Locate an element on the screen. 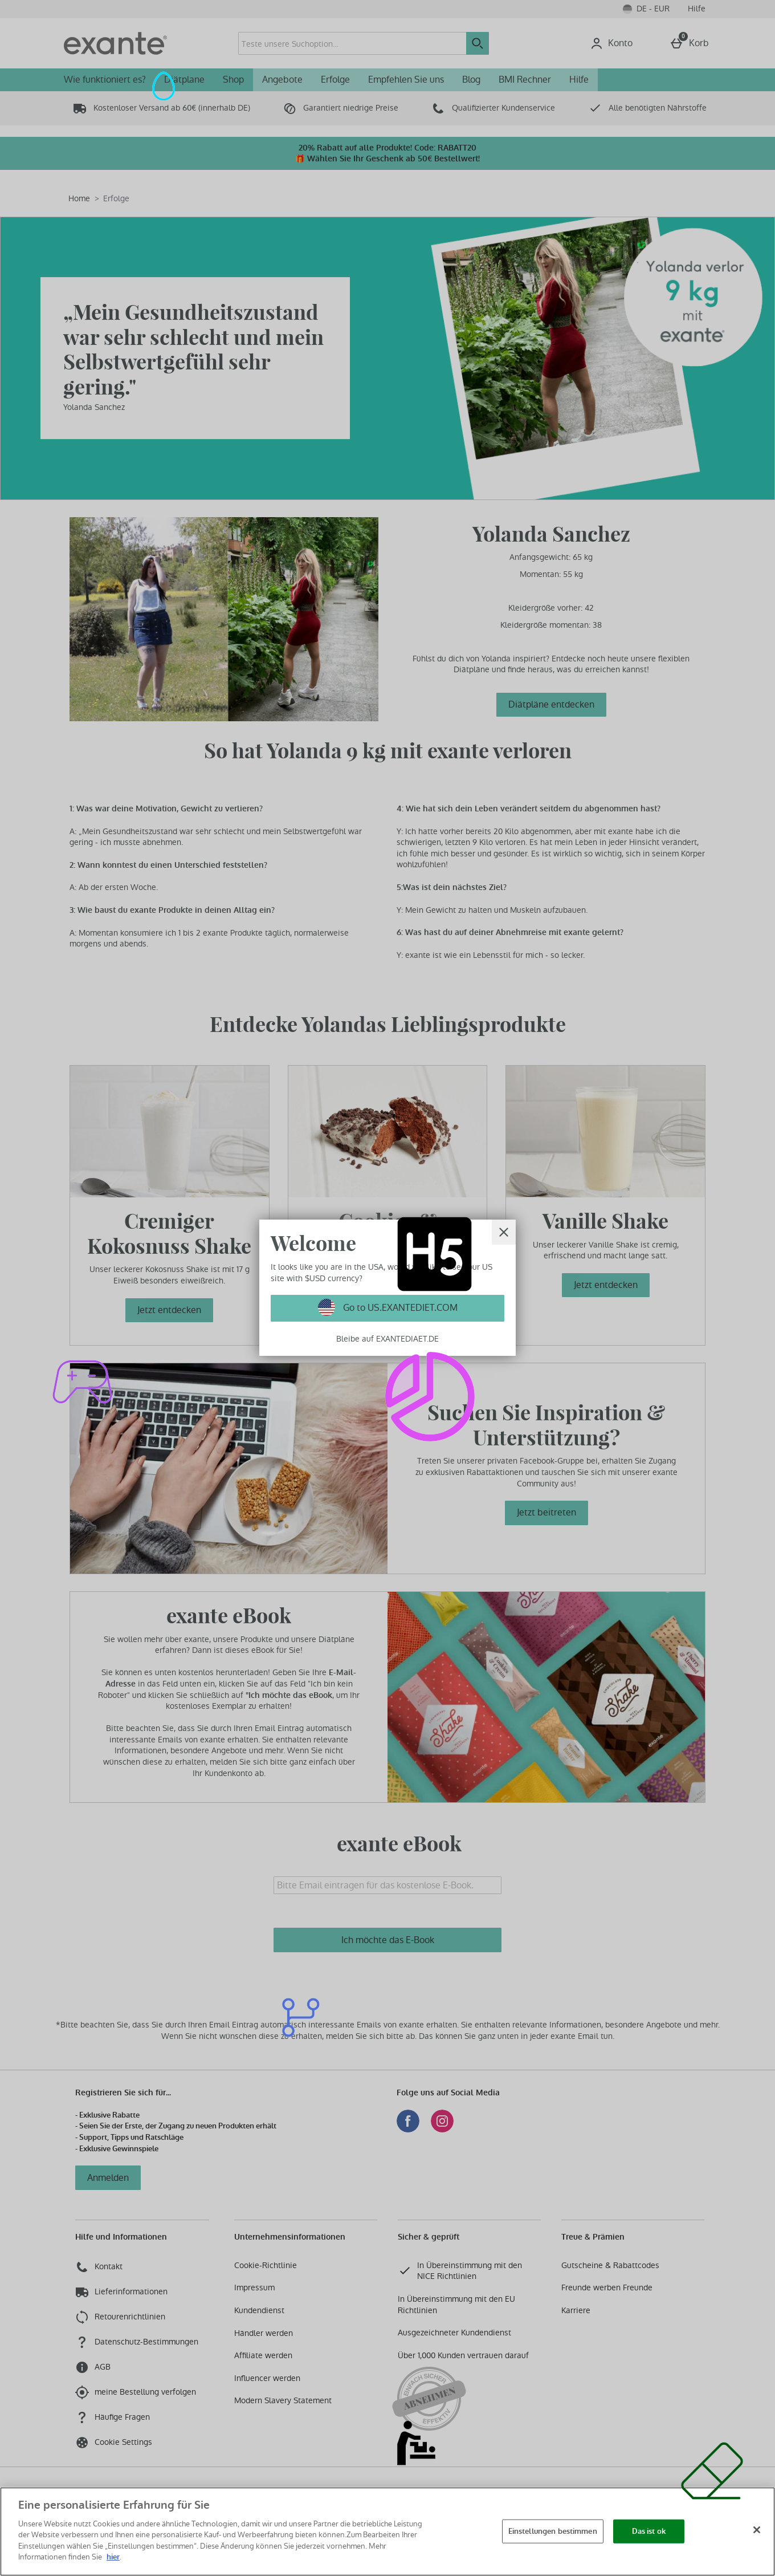 Image resolution: width=775 pixels, height=2576 pixels. indicates baby changing station nearby is located at coordinates (416, 2444).